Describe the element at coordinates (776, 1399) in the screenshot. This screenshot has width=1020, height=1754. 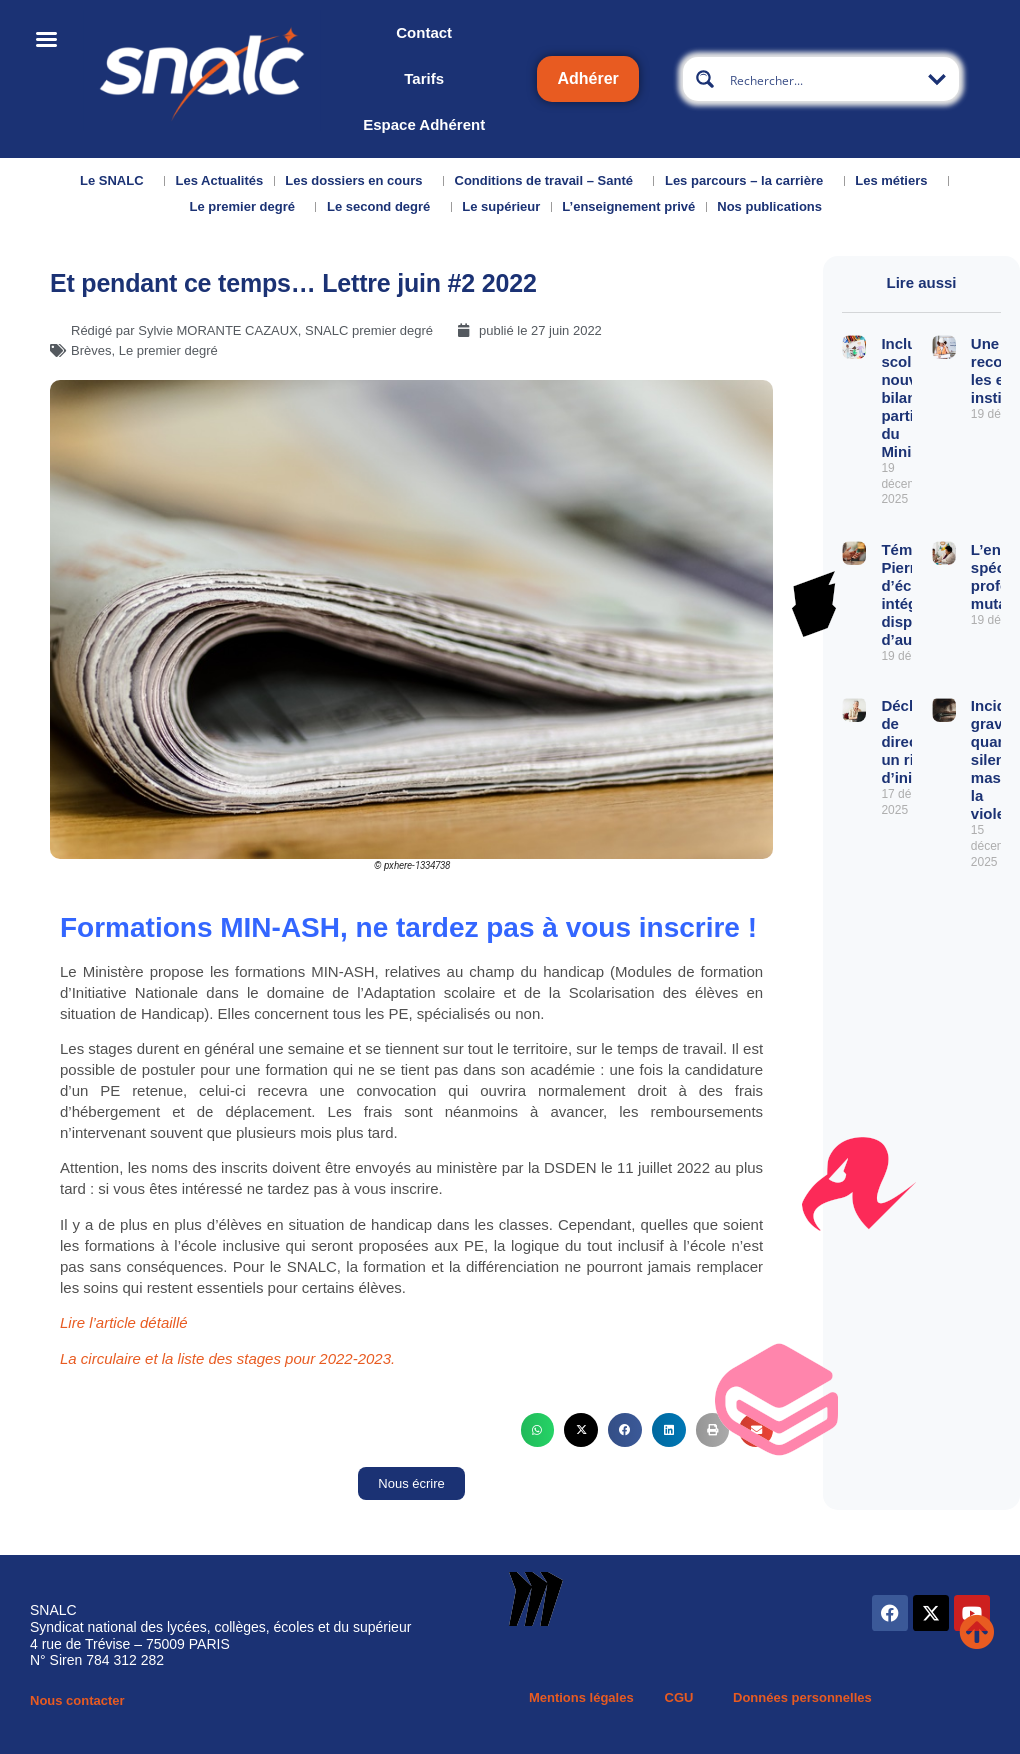
I see `open GitBook documentation` at that location.